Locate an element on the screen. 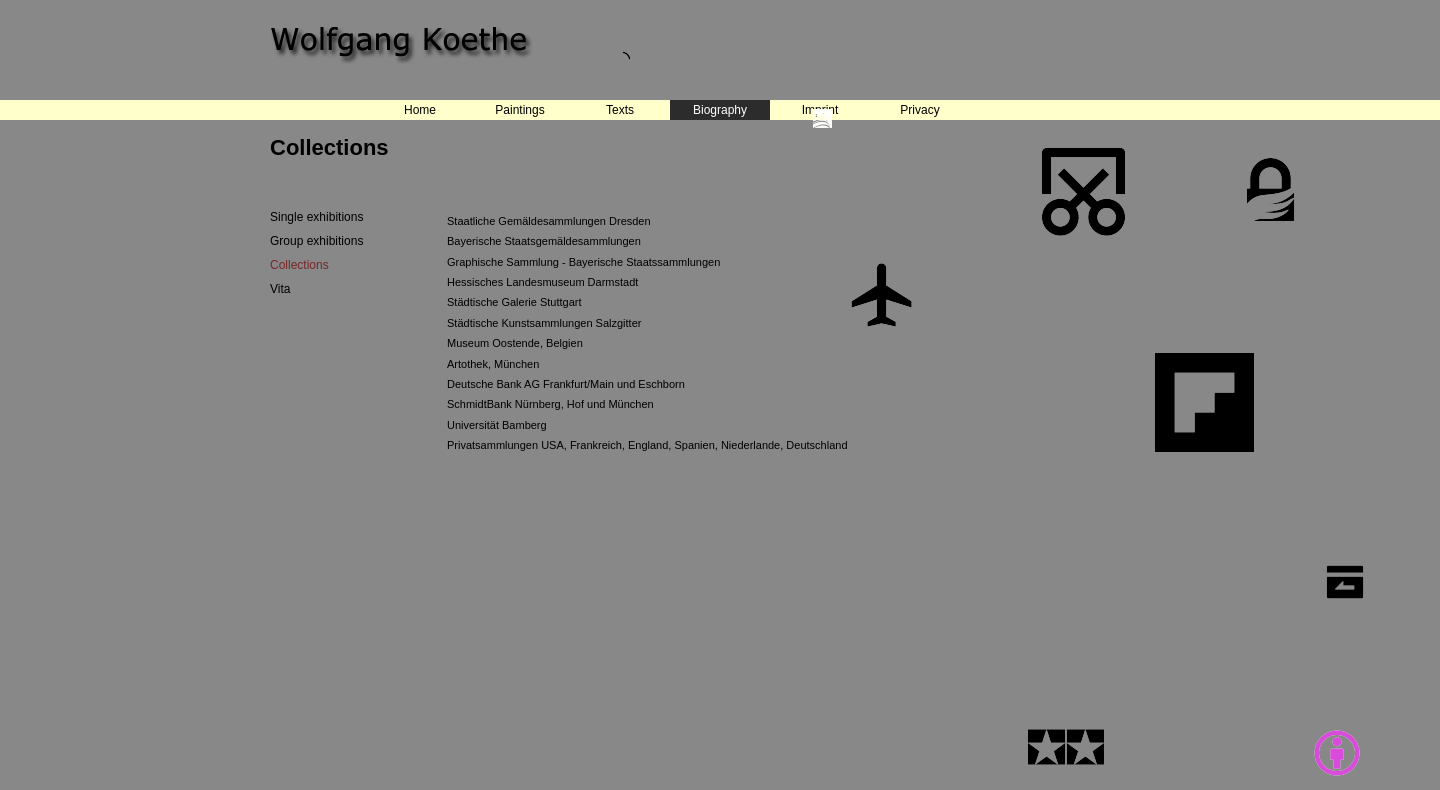  request a refund for a transaction is located at coordinates (1345, 582).